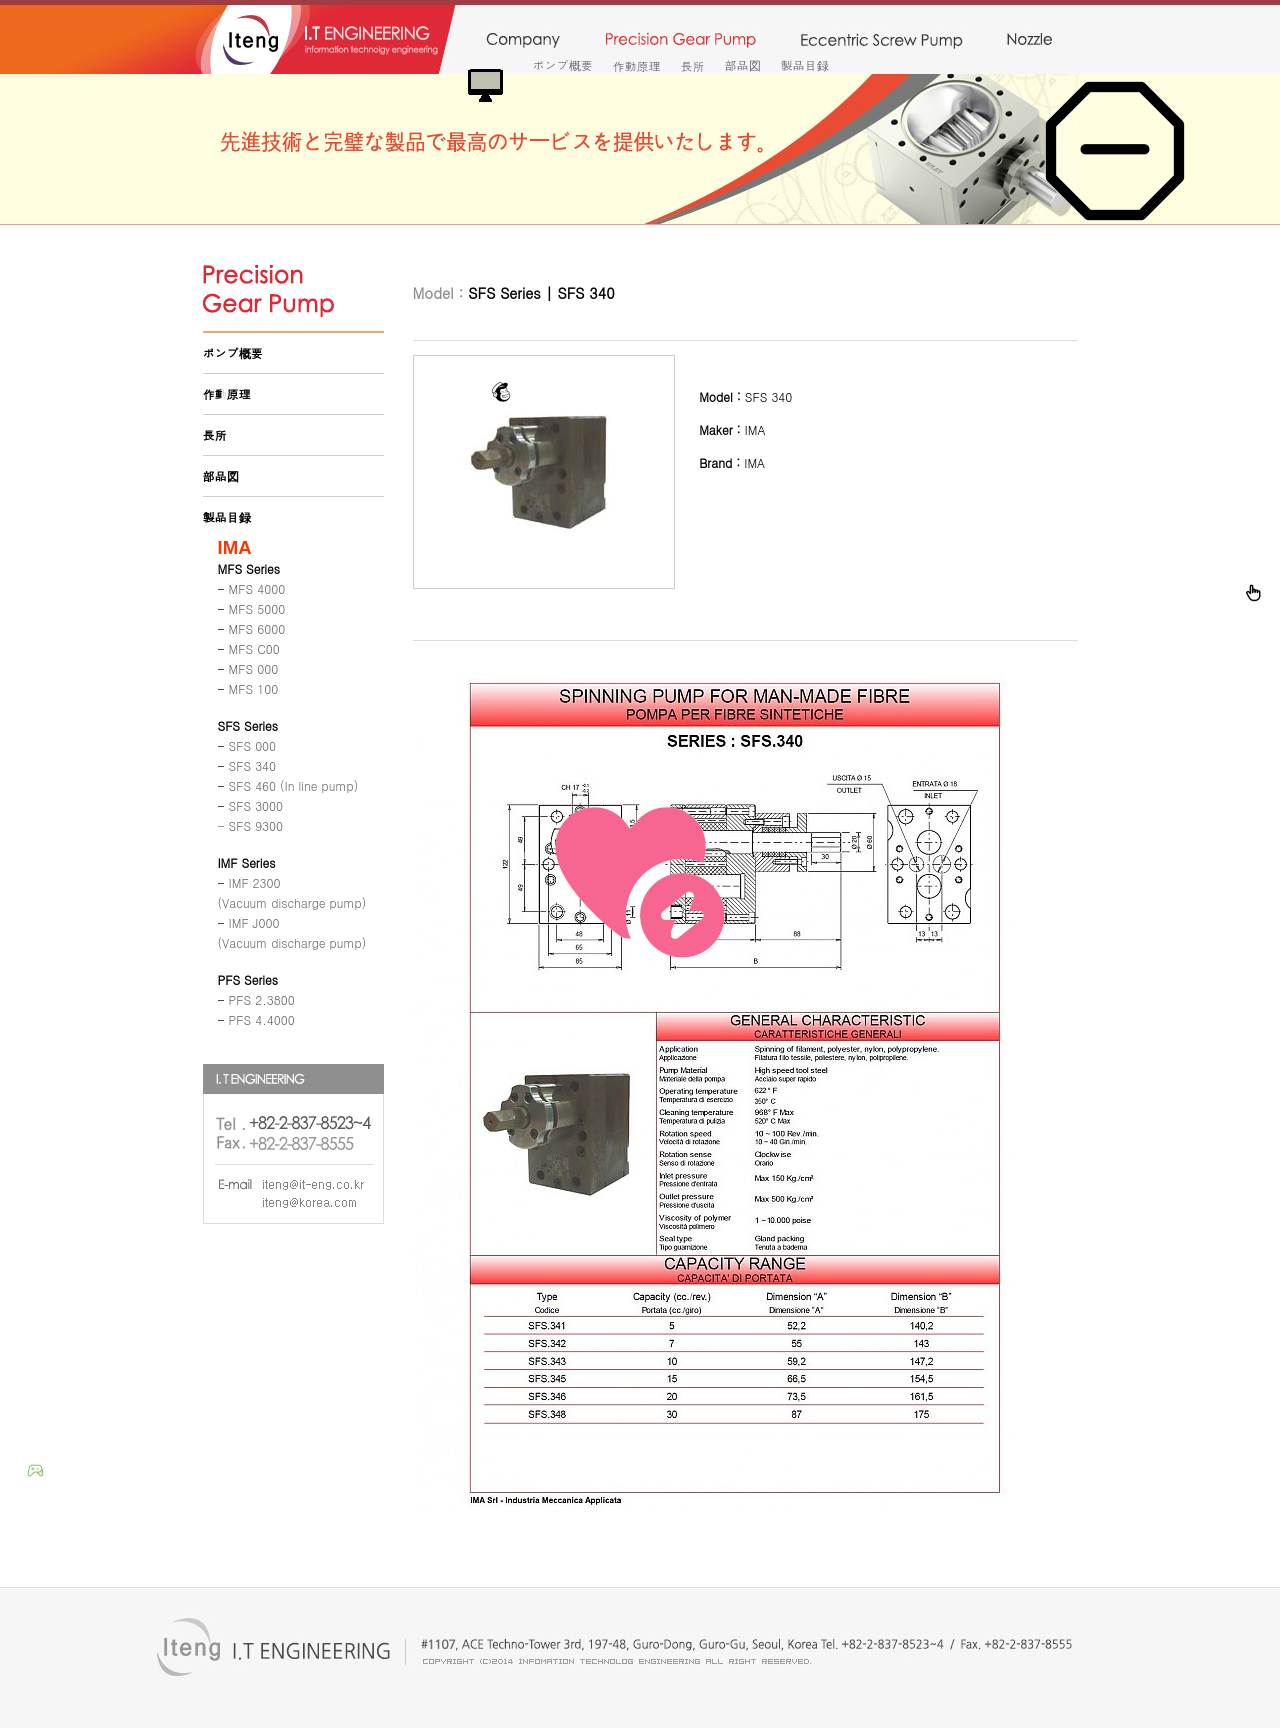 The height and width of the screenshot is (1728, 1280). Describe the element at coordinates (501, 392) in the screenshot. I see `open mailchimp email marketing platform` at that location.